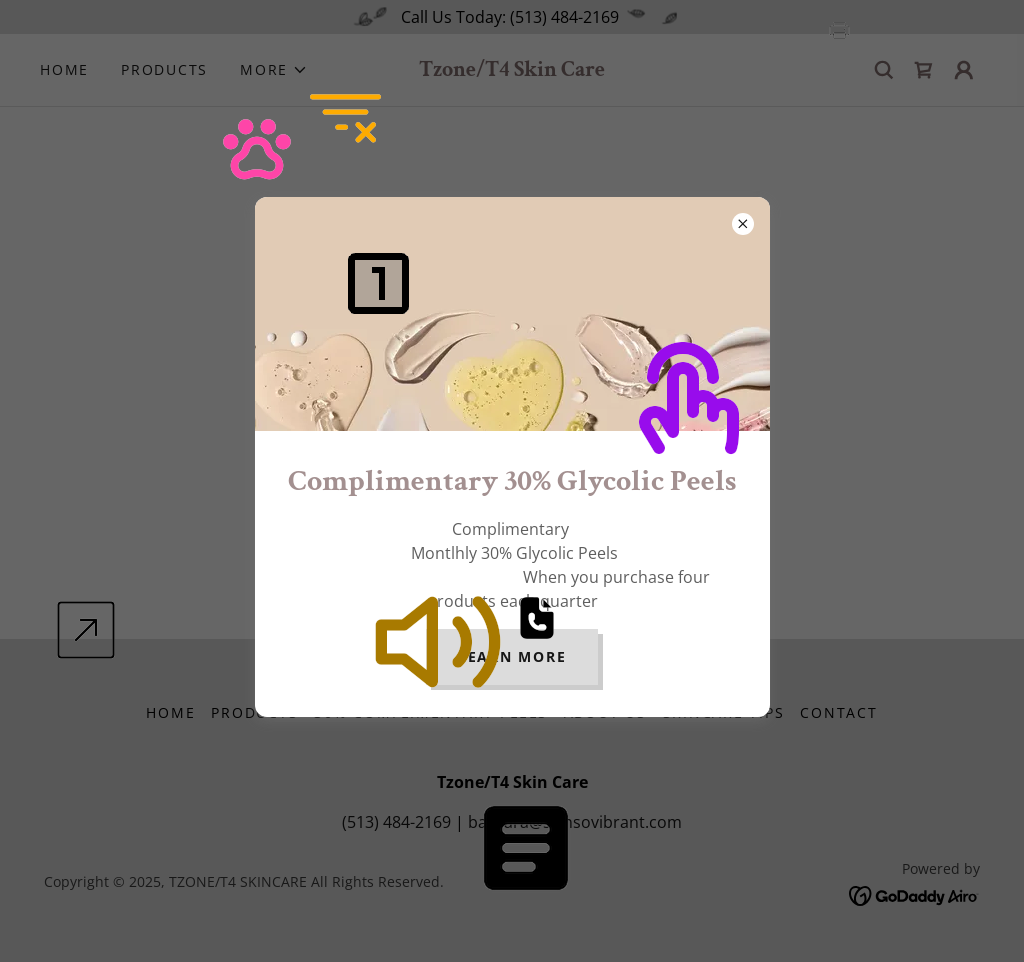 This screenshot has width=1024, height=962. Describe the element at coordinates (839, 30) in the screenshot. I see `print the current document` at that location.